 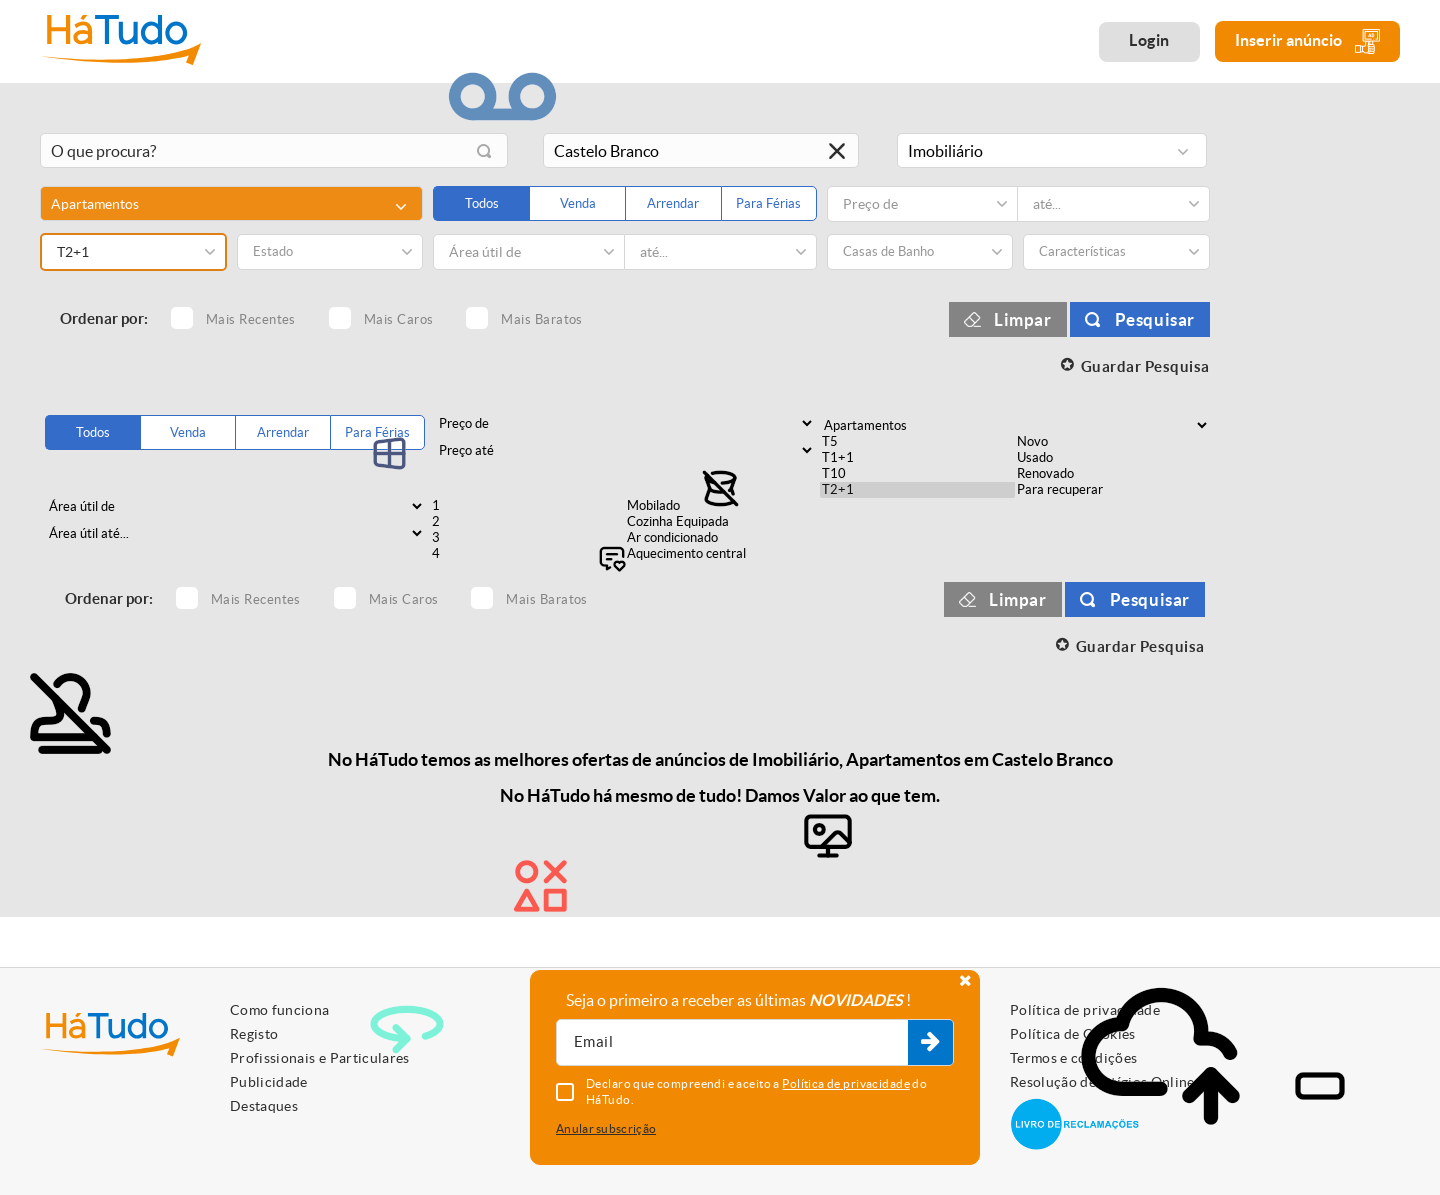 What do you see at coordinates (70, 713) in the screenshot?
I see `approval or stamping feature disabled` at bounding box center [70, 713].